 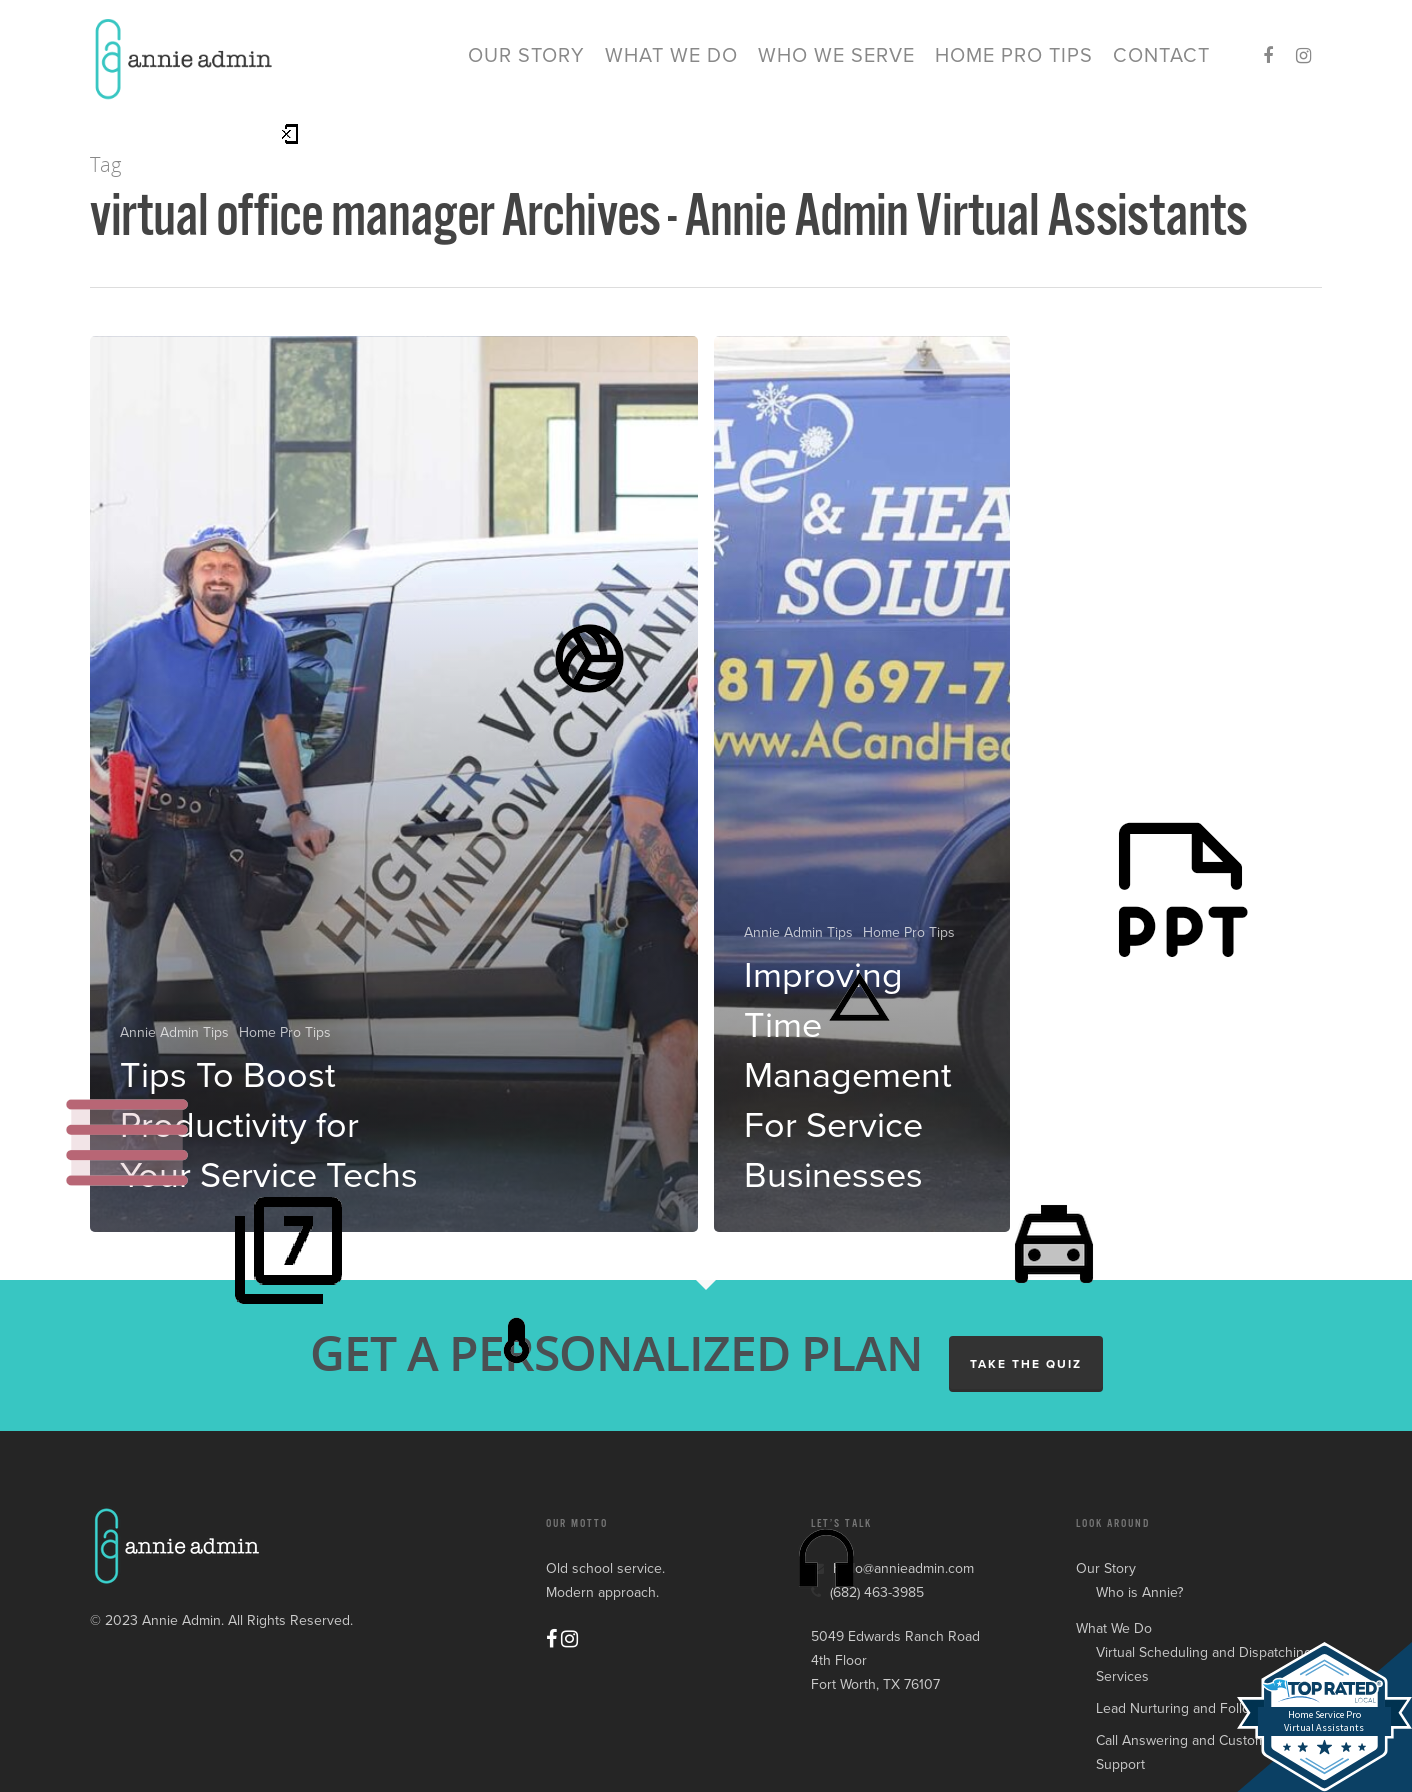 I want to click on access audio or voice call support, so click(x=826, y=1562).